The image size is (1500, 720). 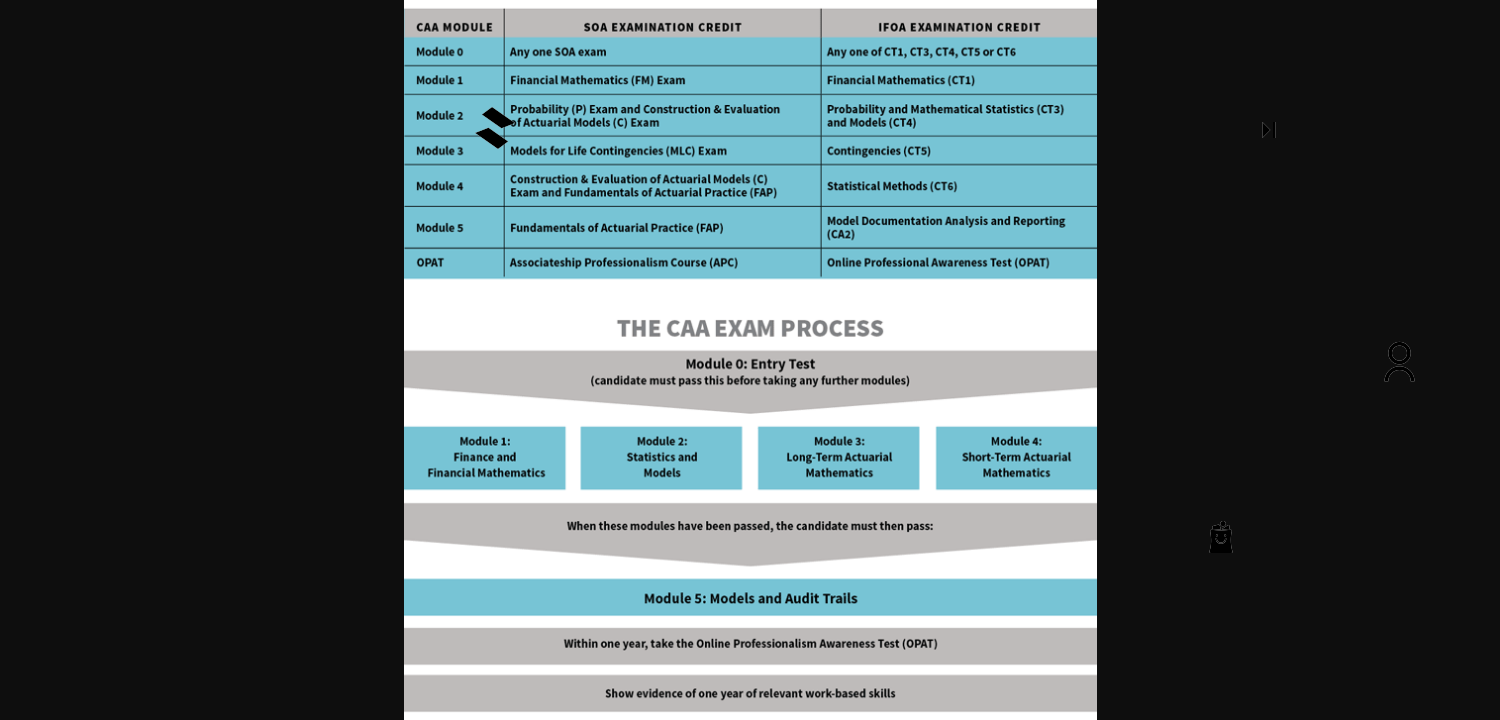 What do you see at coordinates (495, 128) in the screenshot?
I see `nanostores library logo` at bounding box center [495, 128].